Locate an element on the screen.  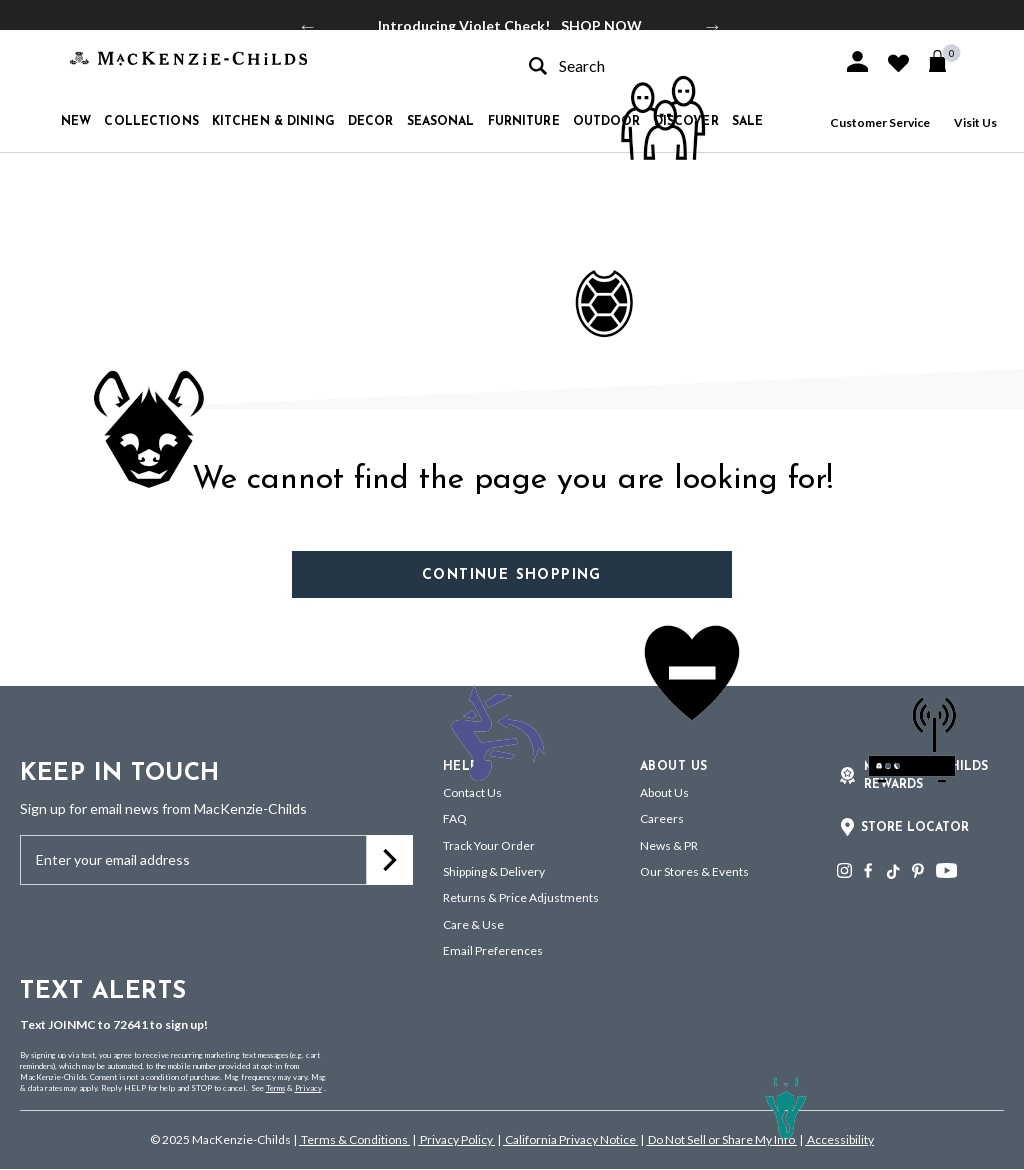
equip turtle shell armor or shield is located at coordinates (603, 303).